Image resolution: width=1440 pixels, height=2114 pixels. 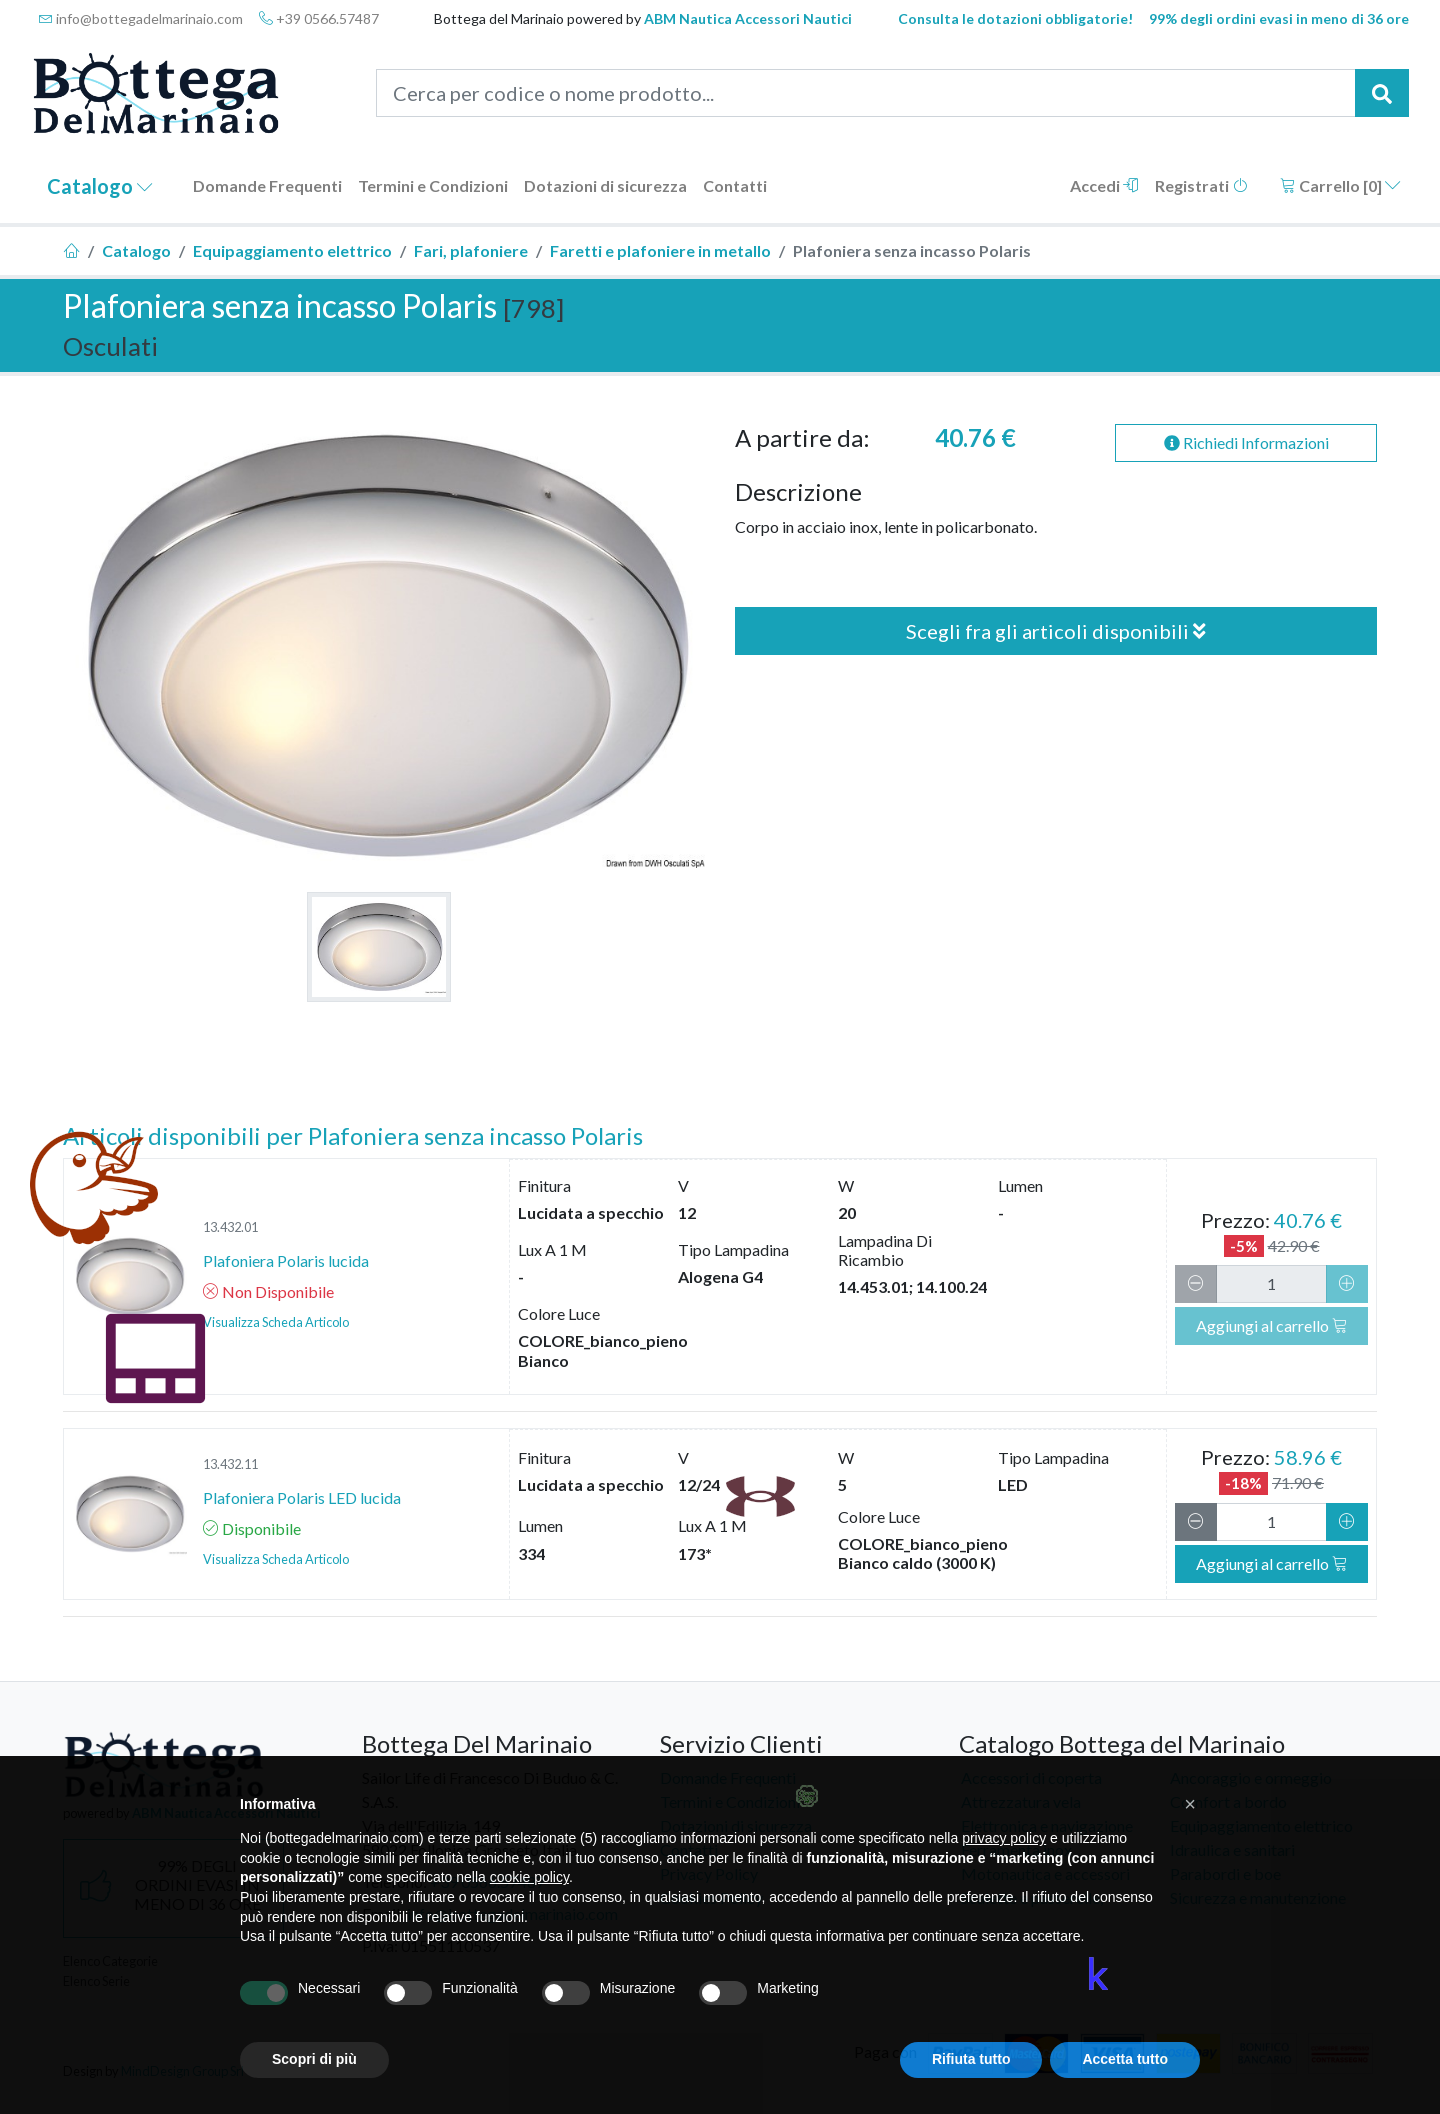 I want to click on chupa chups brand logo, so click(x=807, y=1796).